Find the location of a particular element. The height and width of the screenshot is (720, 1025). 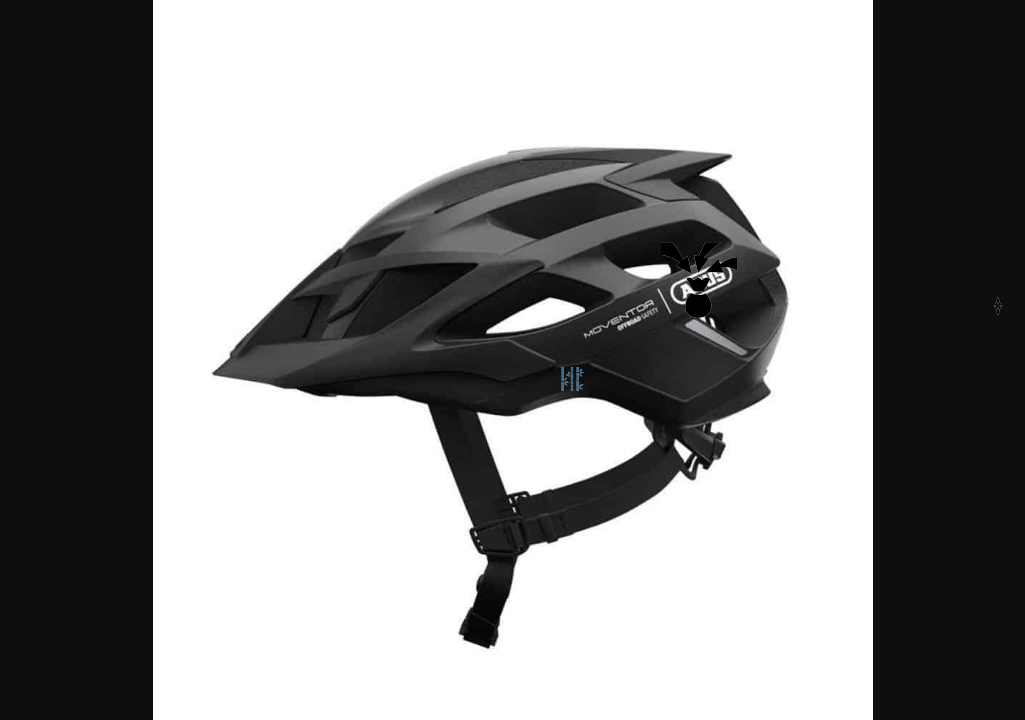

bamboo plant icon for nature or zen-themed content is located at coordinates (572, 379).